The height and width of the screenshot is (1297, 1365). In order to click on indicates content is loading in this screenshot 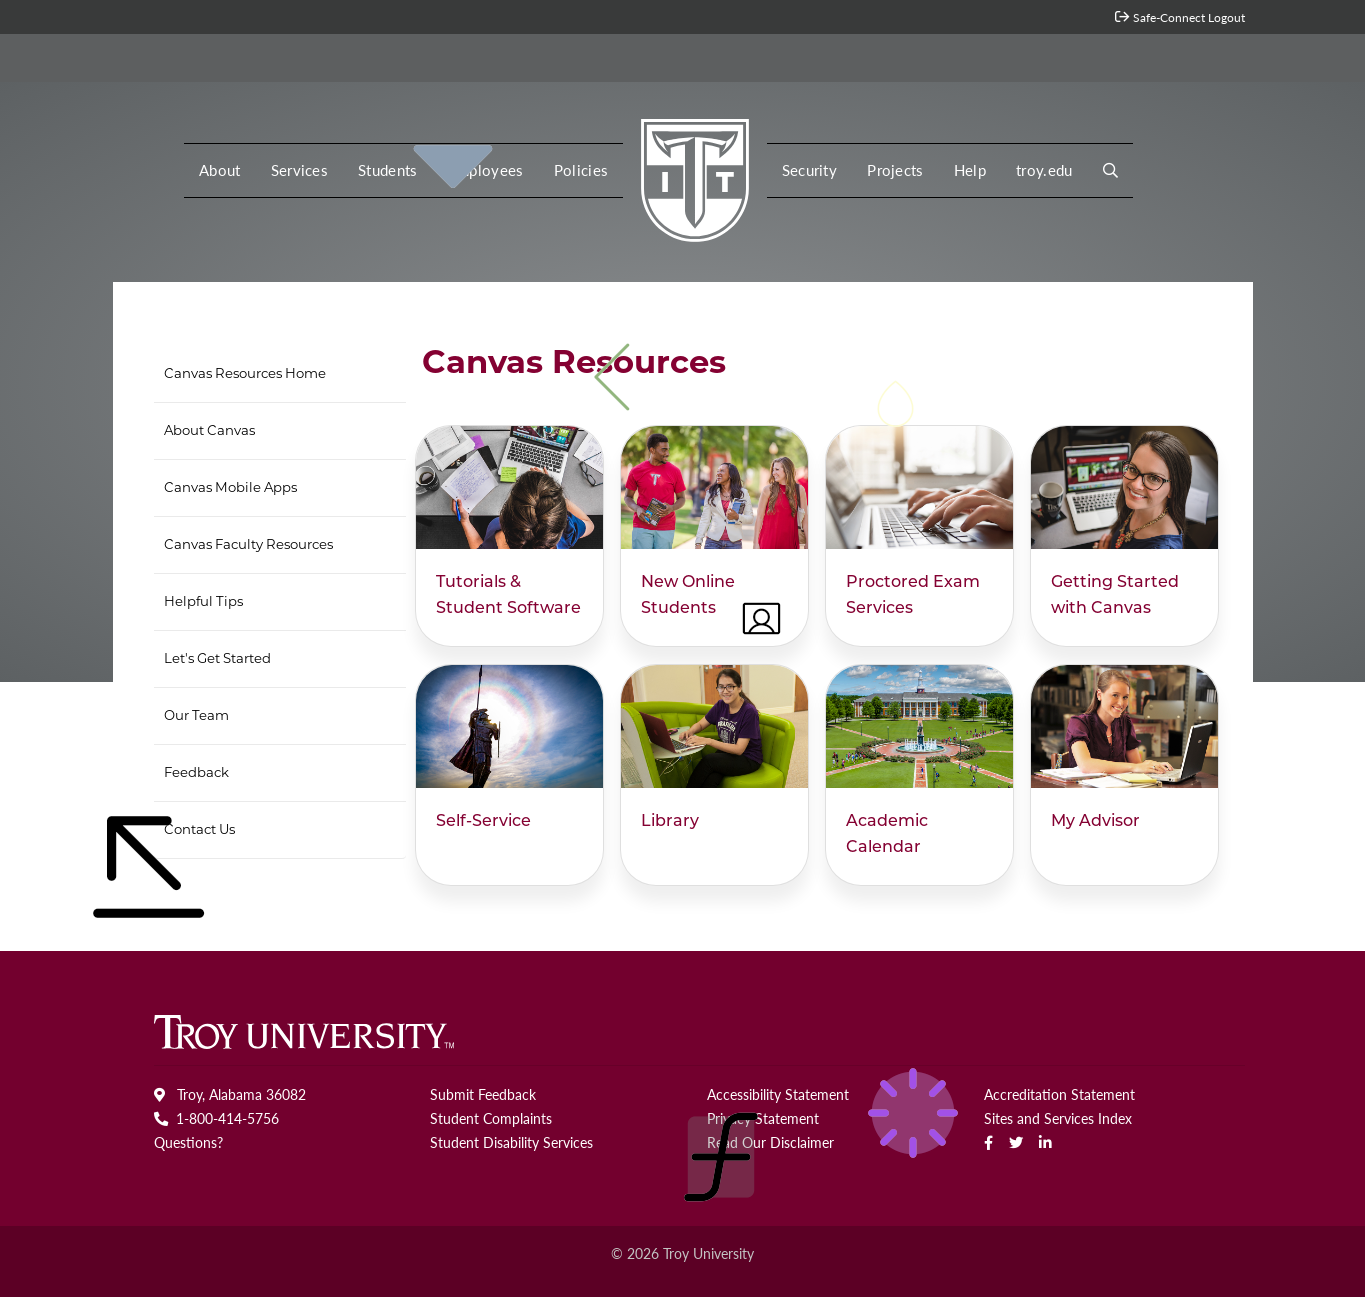, I will do `click(913, 1113)`.